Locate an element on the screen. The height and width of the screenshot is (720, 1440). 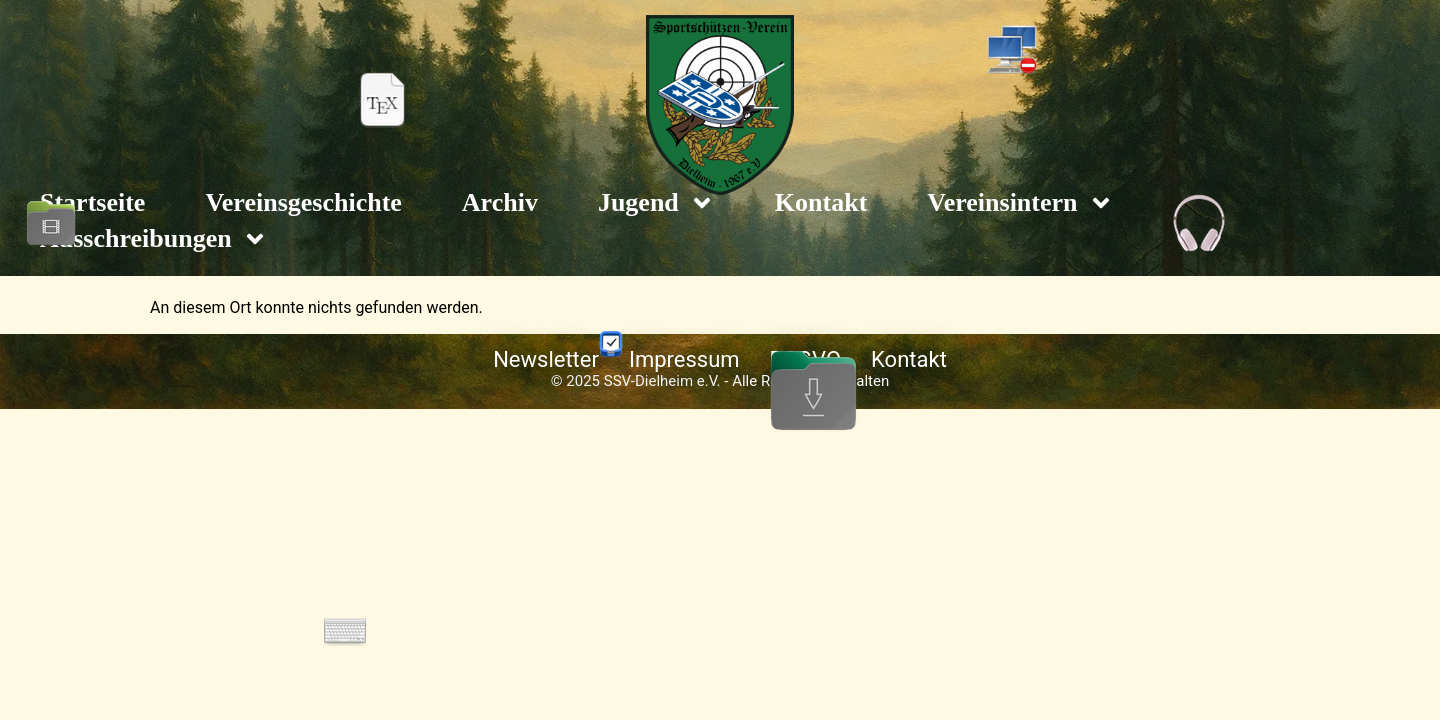
open Things 3 task manager app is located at coordinates (611, 344).